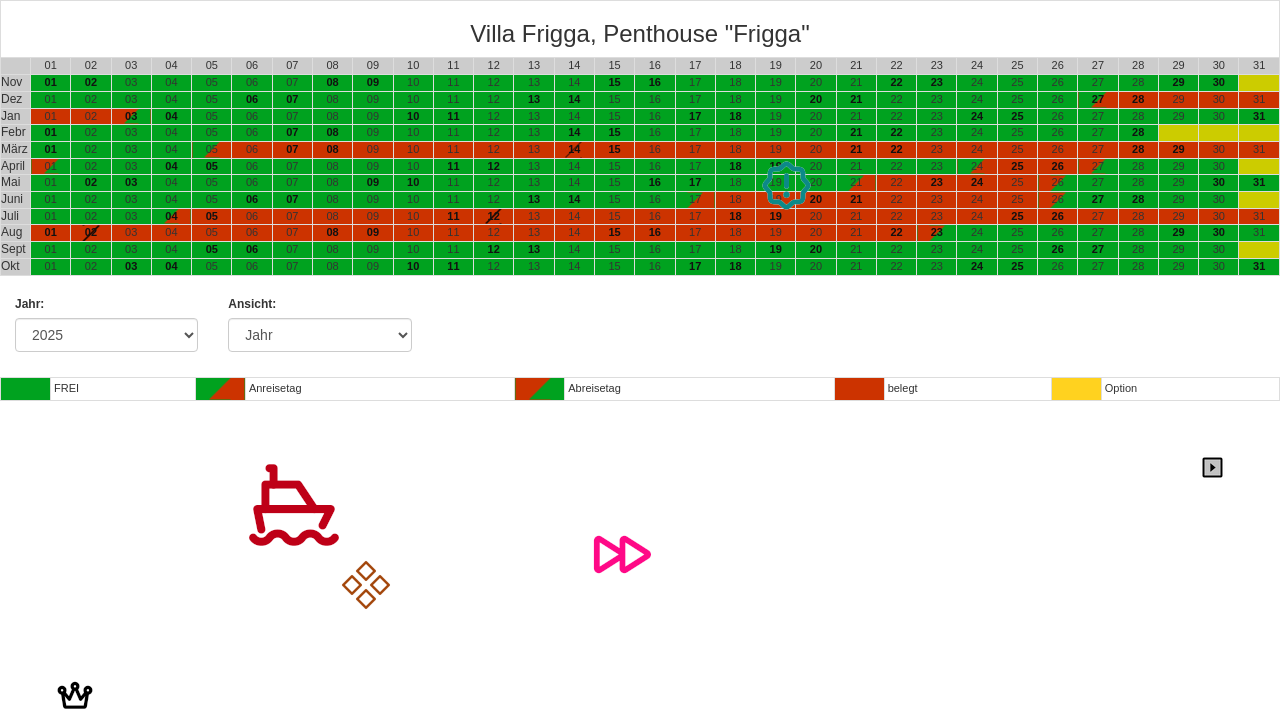 Image resolution: width=1280 pixels, height=720 pixels. I want to click on skip forward in media playback, so click(619, 554).